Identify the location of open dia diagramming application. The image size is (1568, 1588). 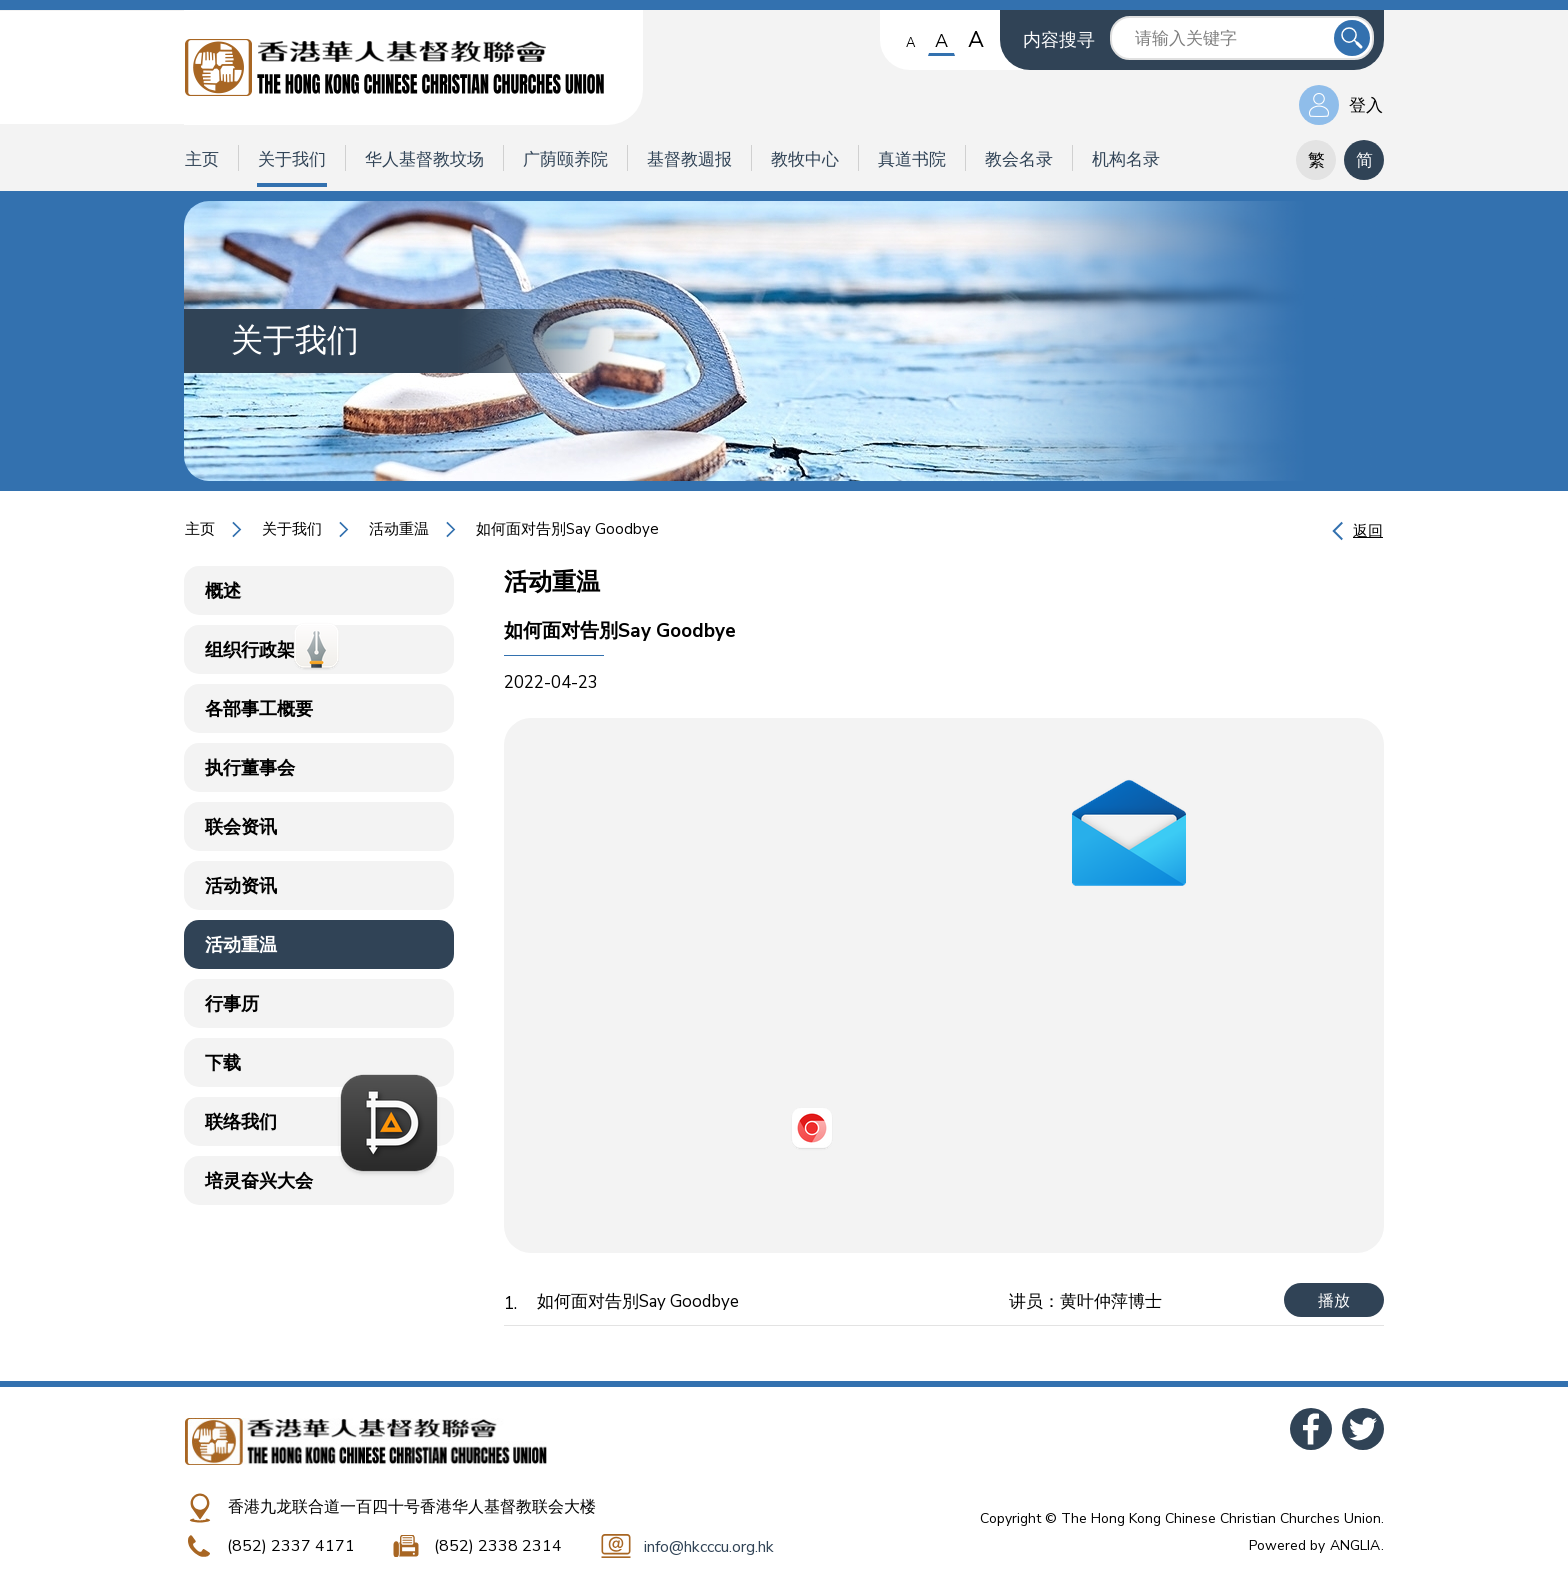
(389, 1123).